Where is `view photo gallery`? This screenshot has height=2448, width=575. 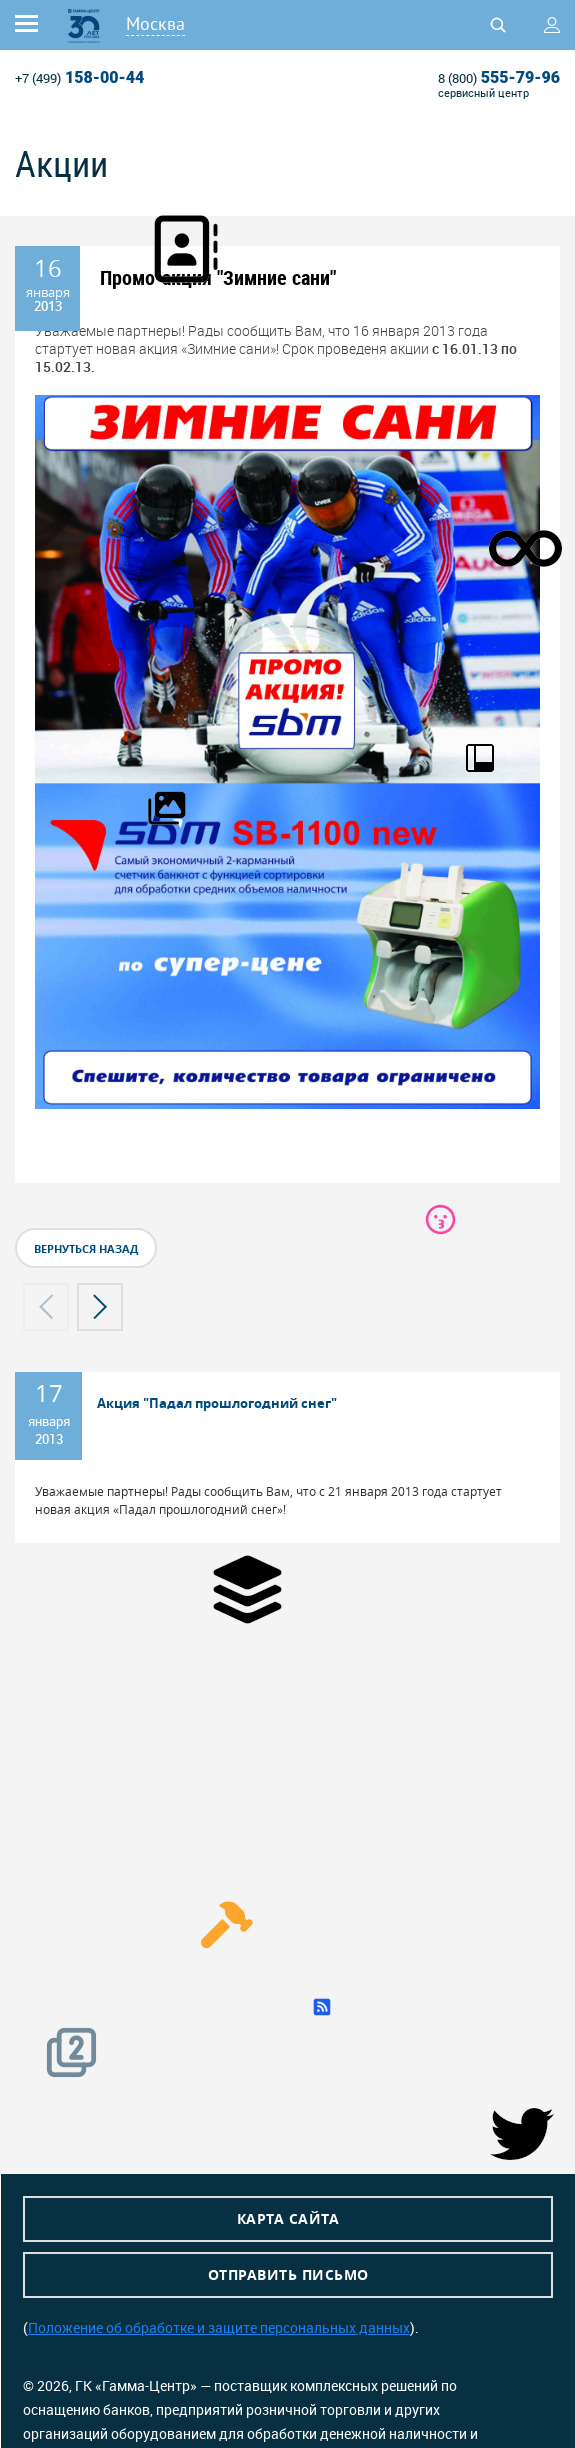 view photo gallery is located at coordinates (168, 807).